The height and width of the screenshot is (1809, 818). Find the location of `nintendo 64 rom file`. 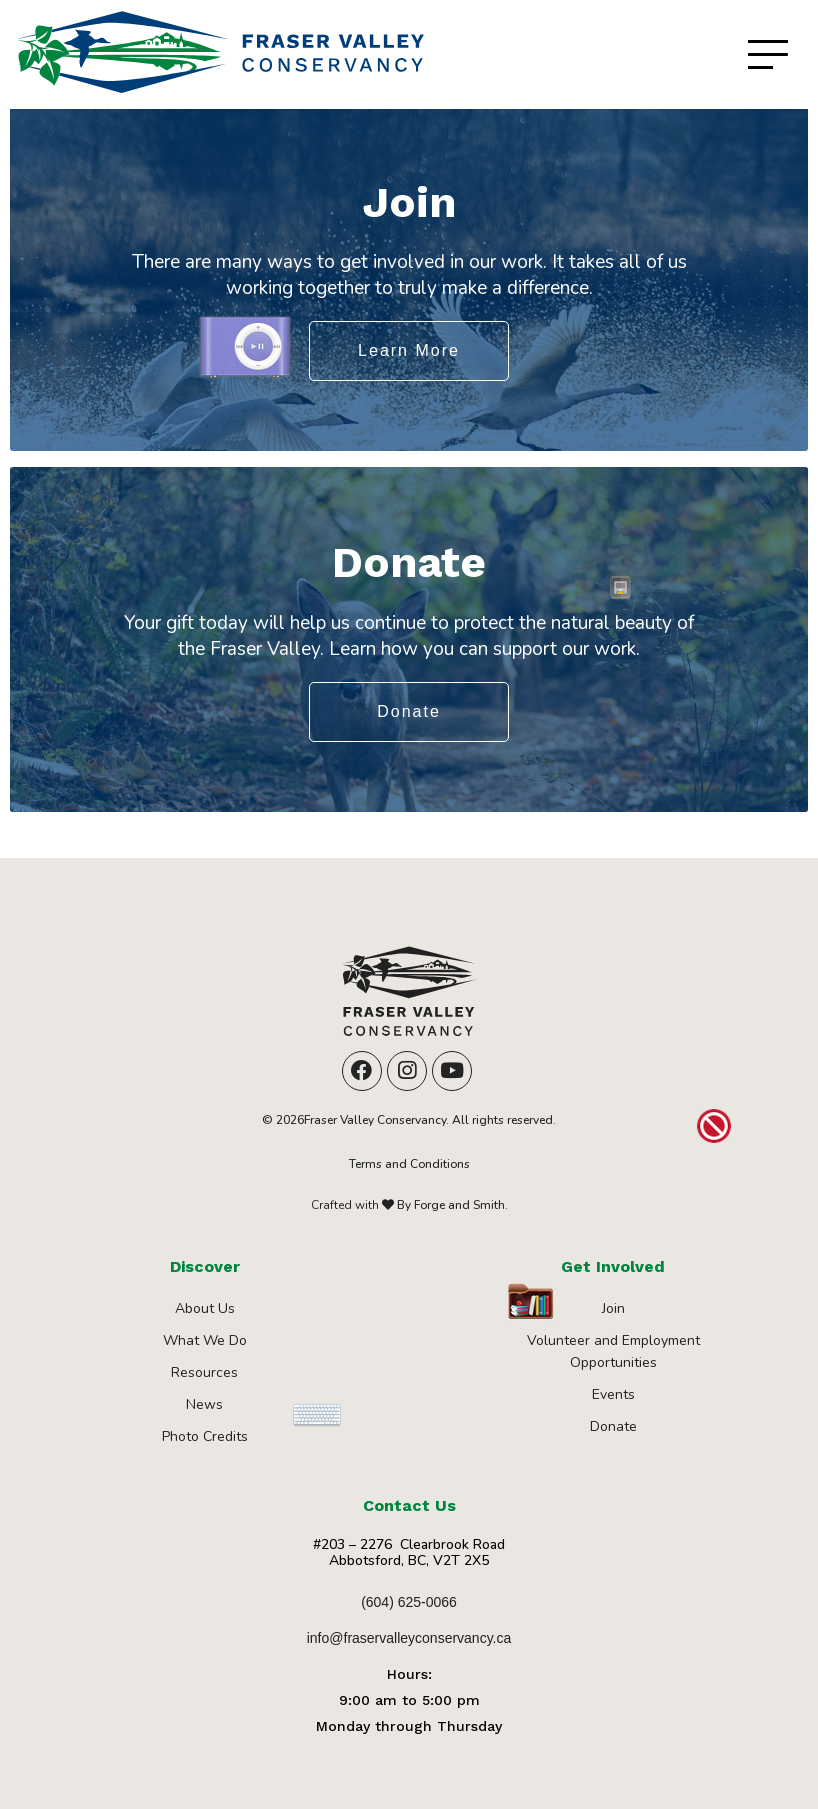

nintendo 64 rom file is located at coordinates (620, 587).